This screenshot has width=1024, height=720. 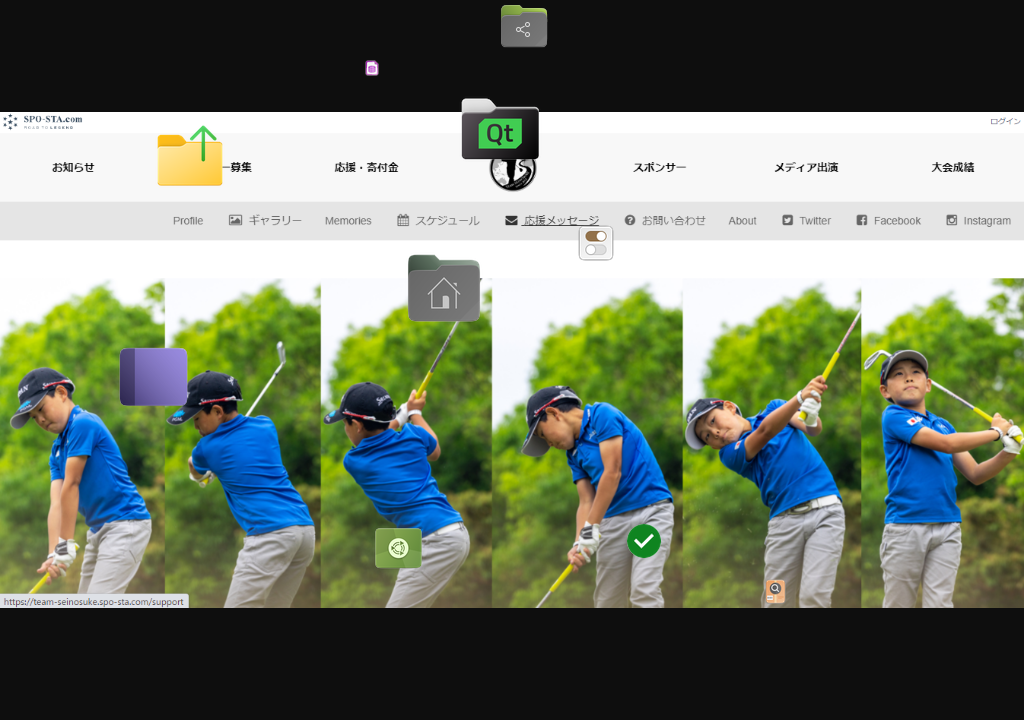 I want to click on libreoffice base database file, so click(x=372, y=68).